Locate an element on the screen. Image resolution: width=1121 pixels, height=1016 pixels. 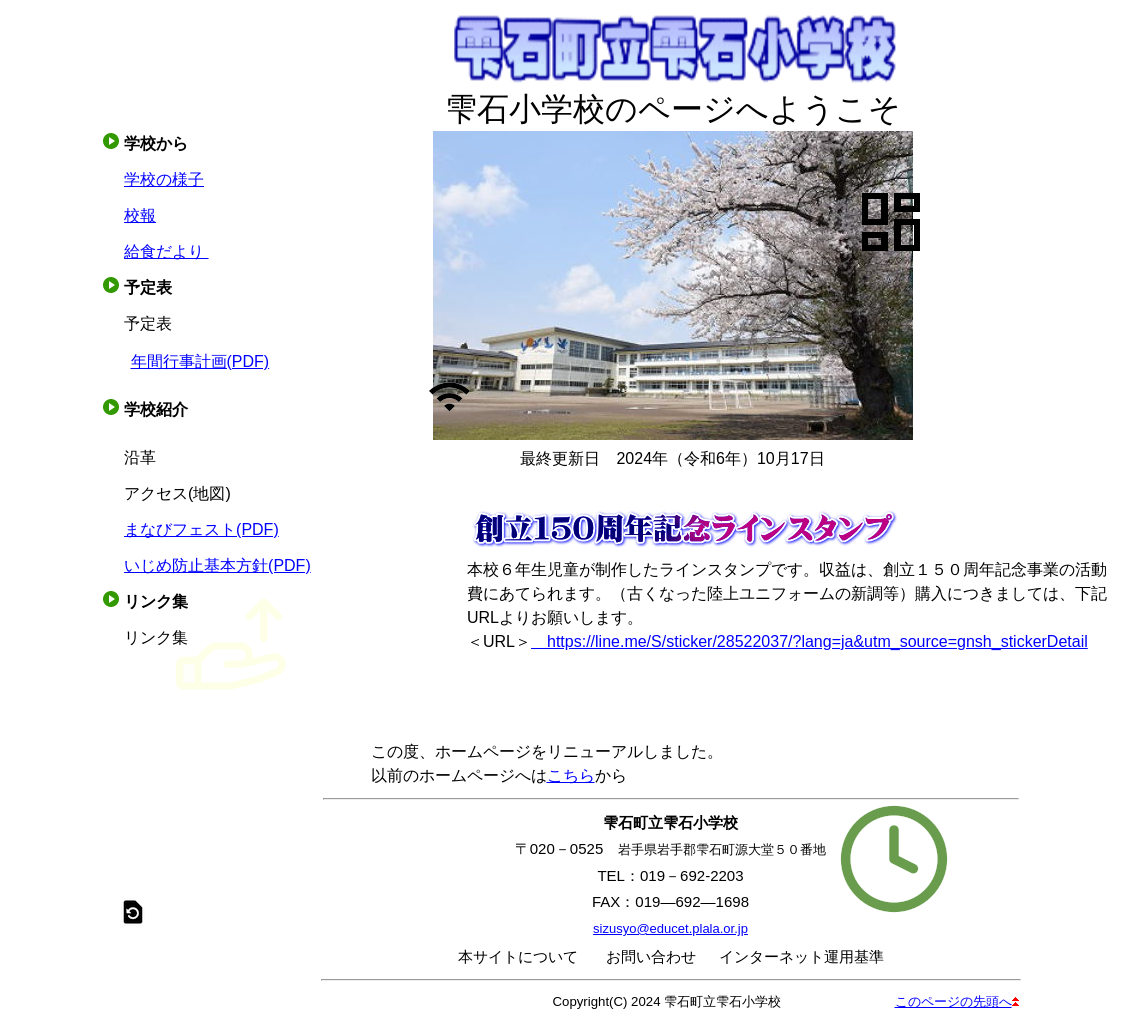
access the main dashboard is located at coordinates (891, 222).